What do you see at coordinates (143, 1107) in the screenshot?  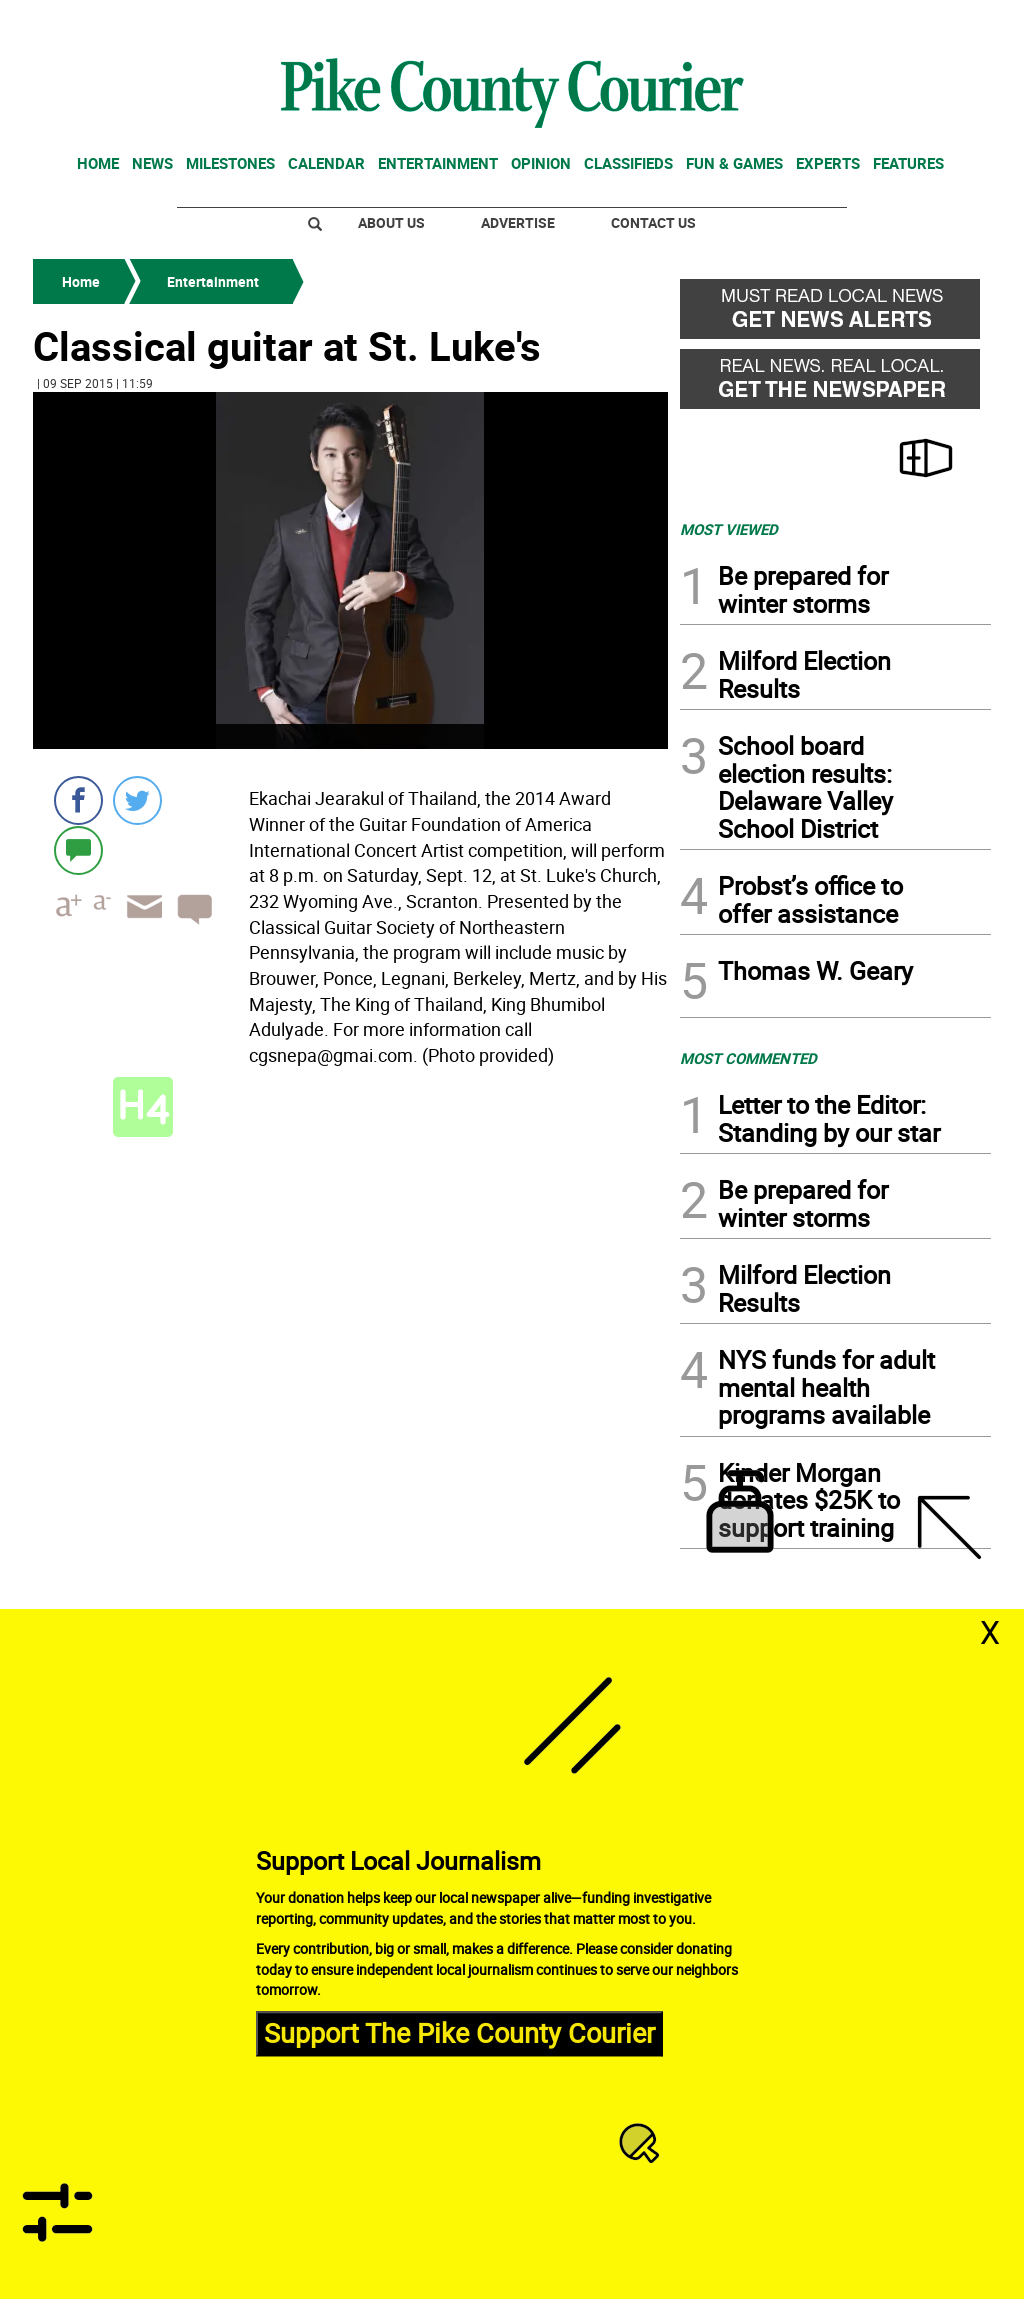 I see `format text as heading level 4` at bounding box center [143, 1107].